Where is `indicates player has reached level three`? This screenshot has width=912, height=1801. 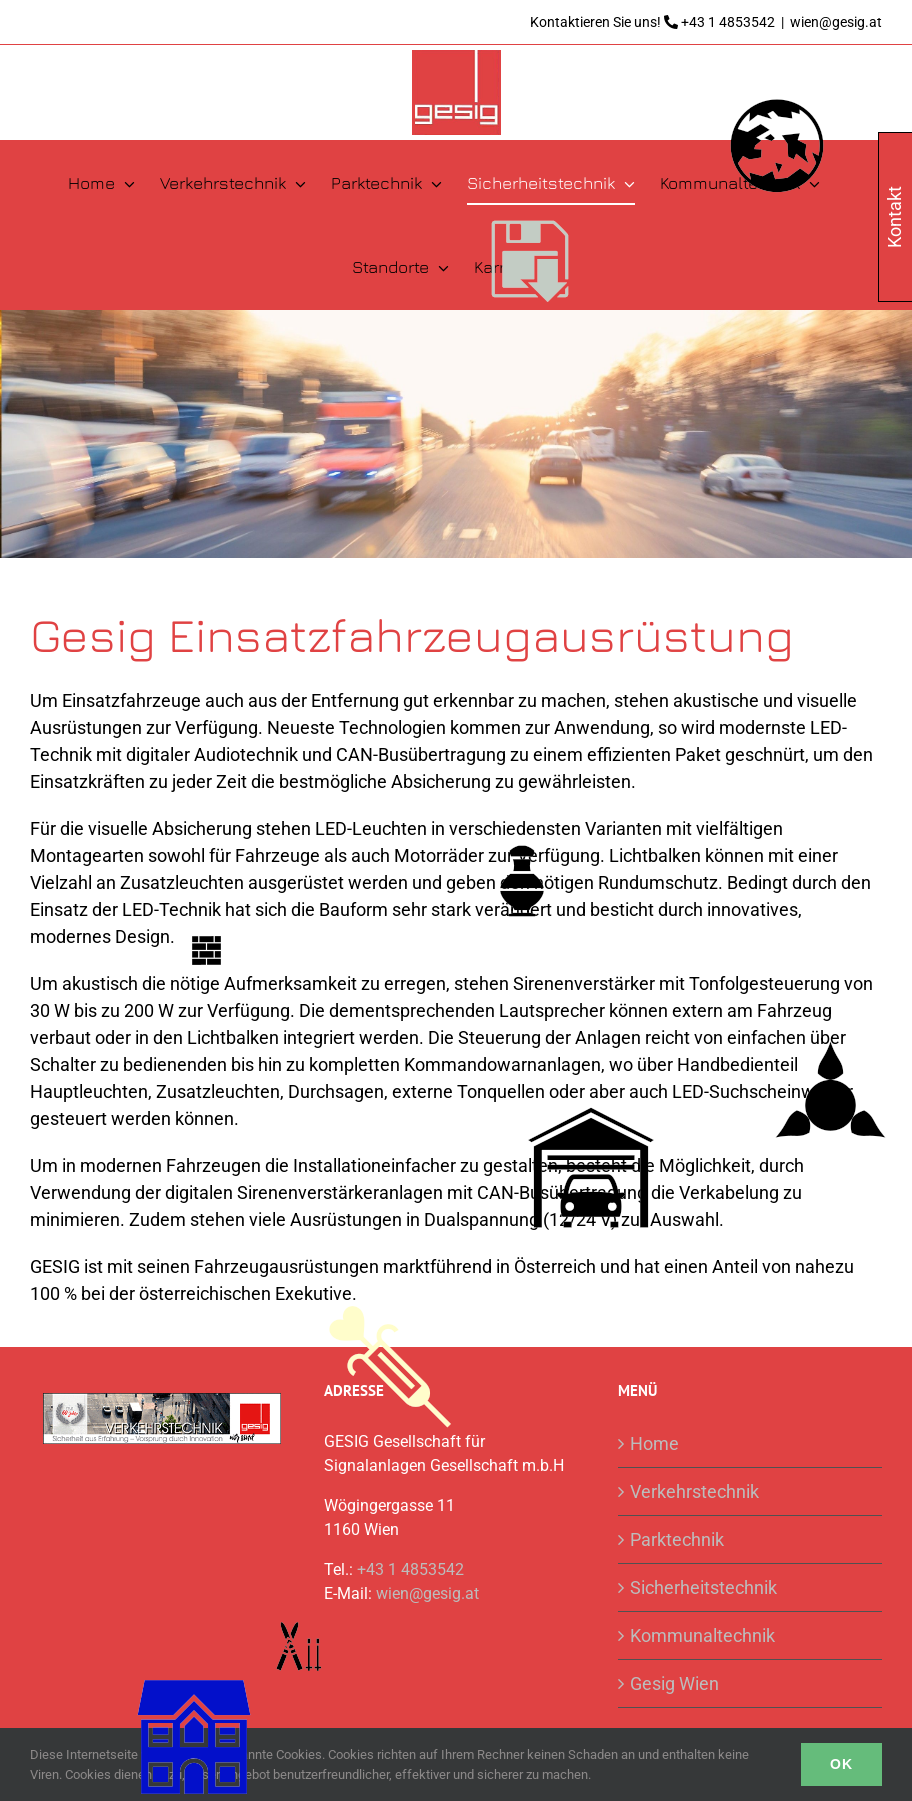
indicates player has reached level three is located at coordinates (830, 1089).